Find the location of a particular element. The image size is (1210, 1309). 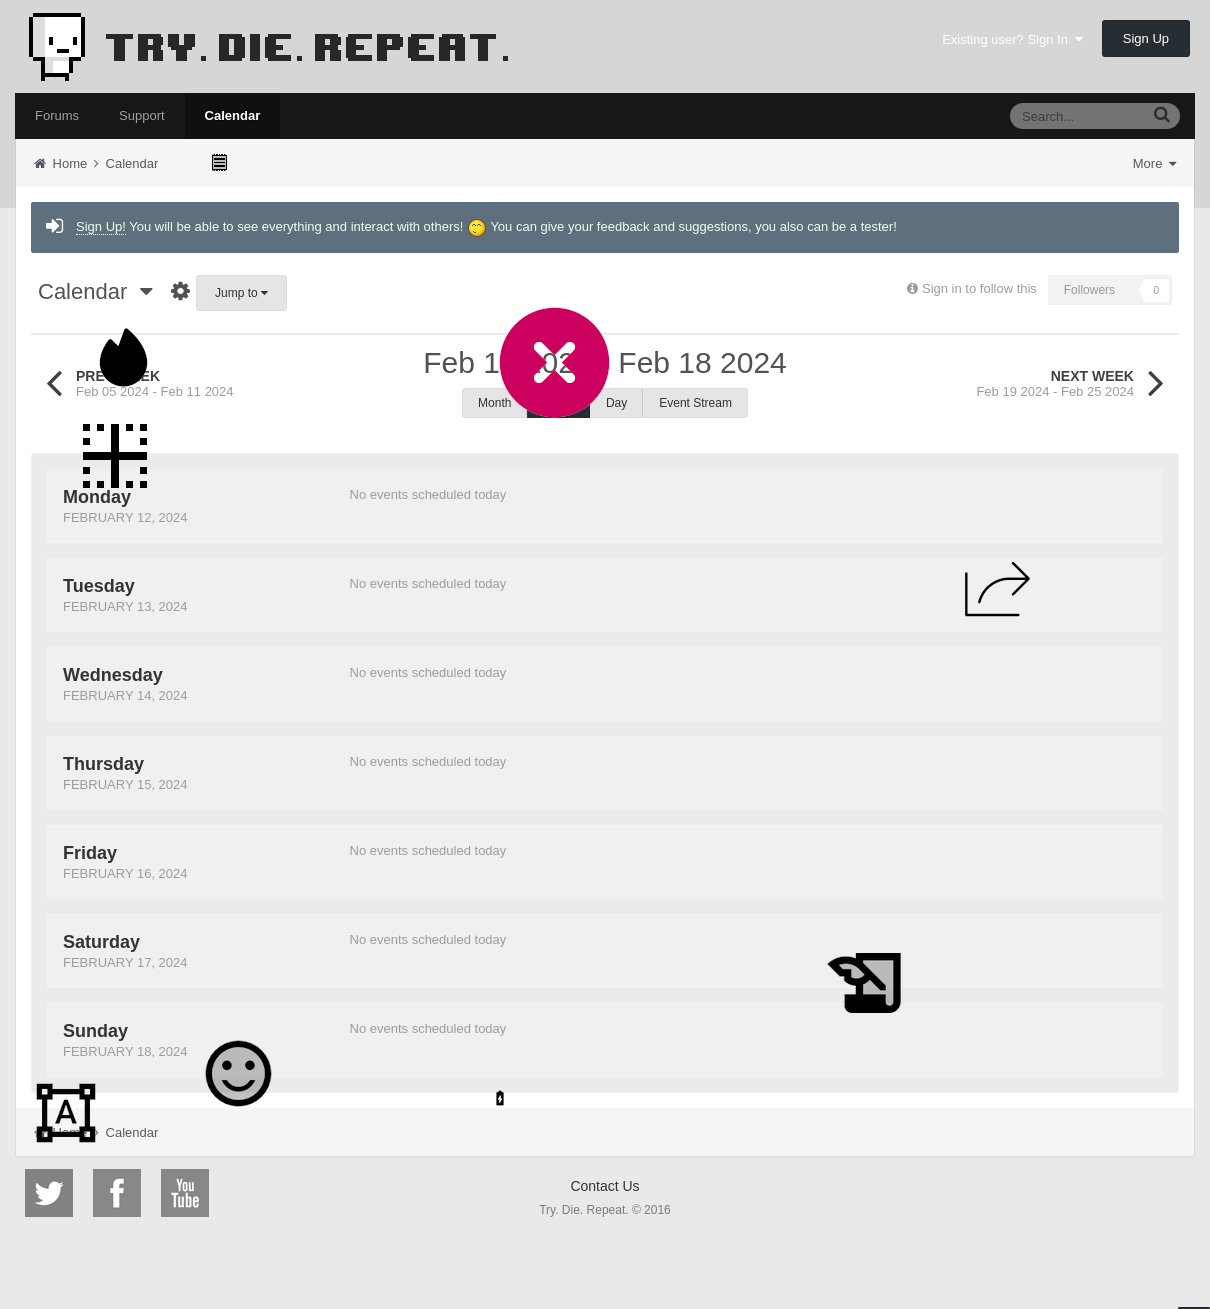

close or dismiss a dialog is located at coordinates (554, 362).